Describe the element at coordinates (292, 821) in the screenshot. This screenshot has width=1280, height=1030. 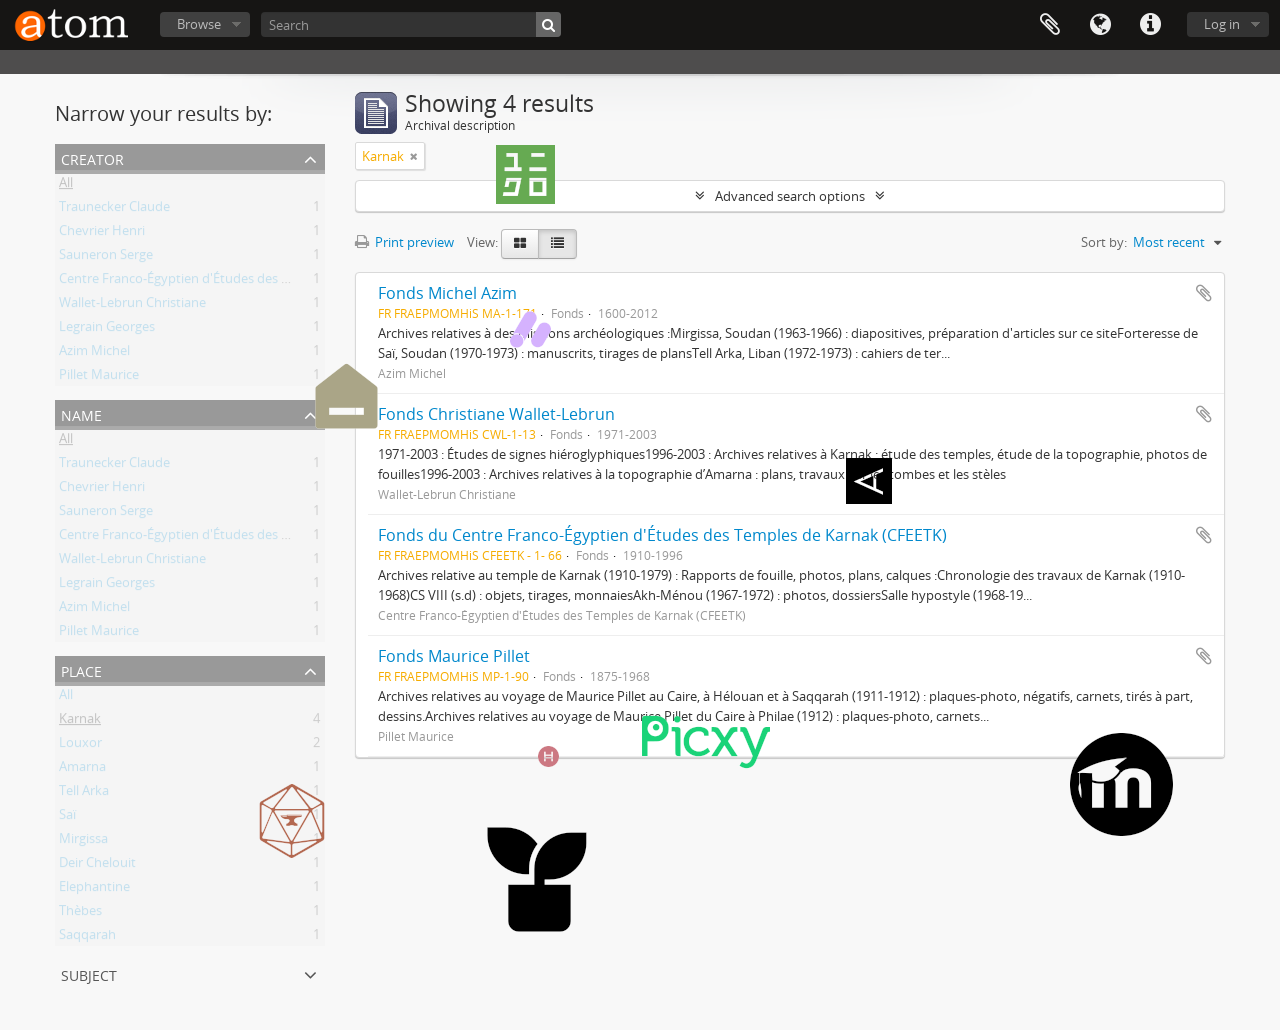
I see `launch Foundry Virtual Tabletop application` at that location.